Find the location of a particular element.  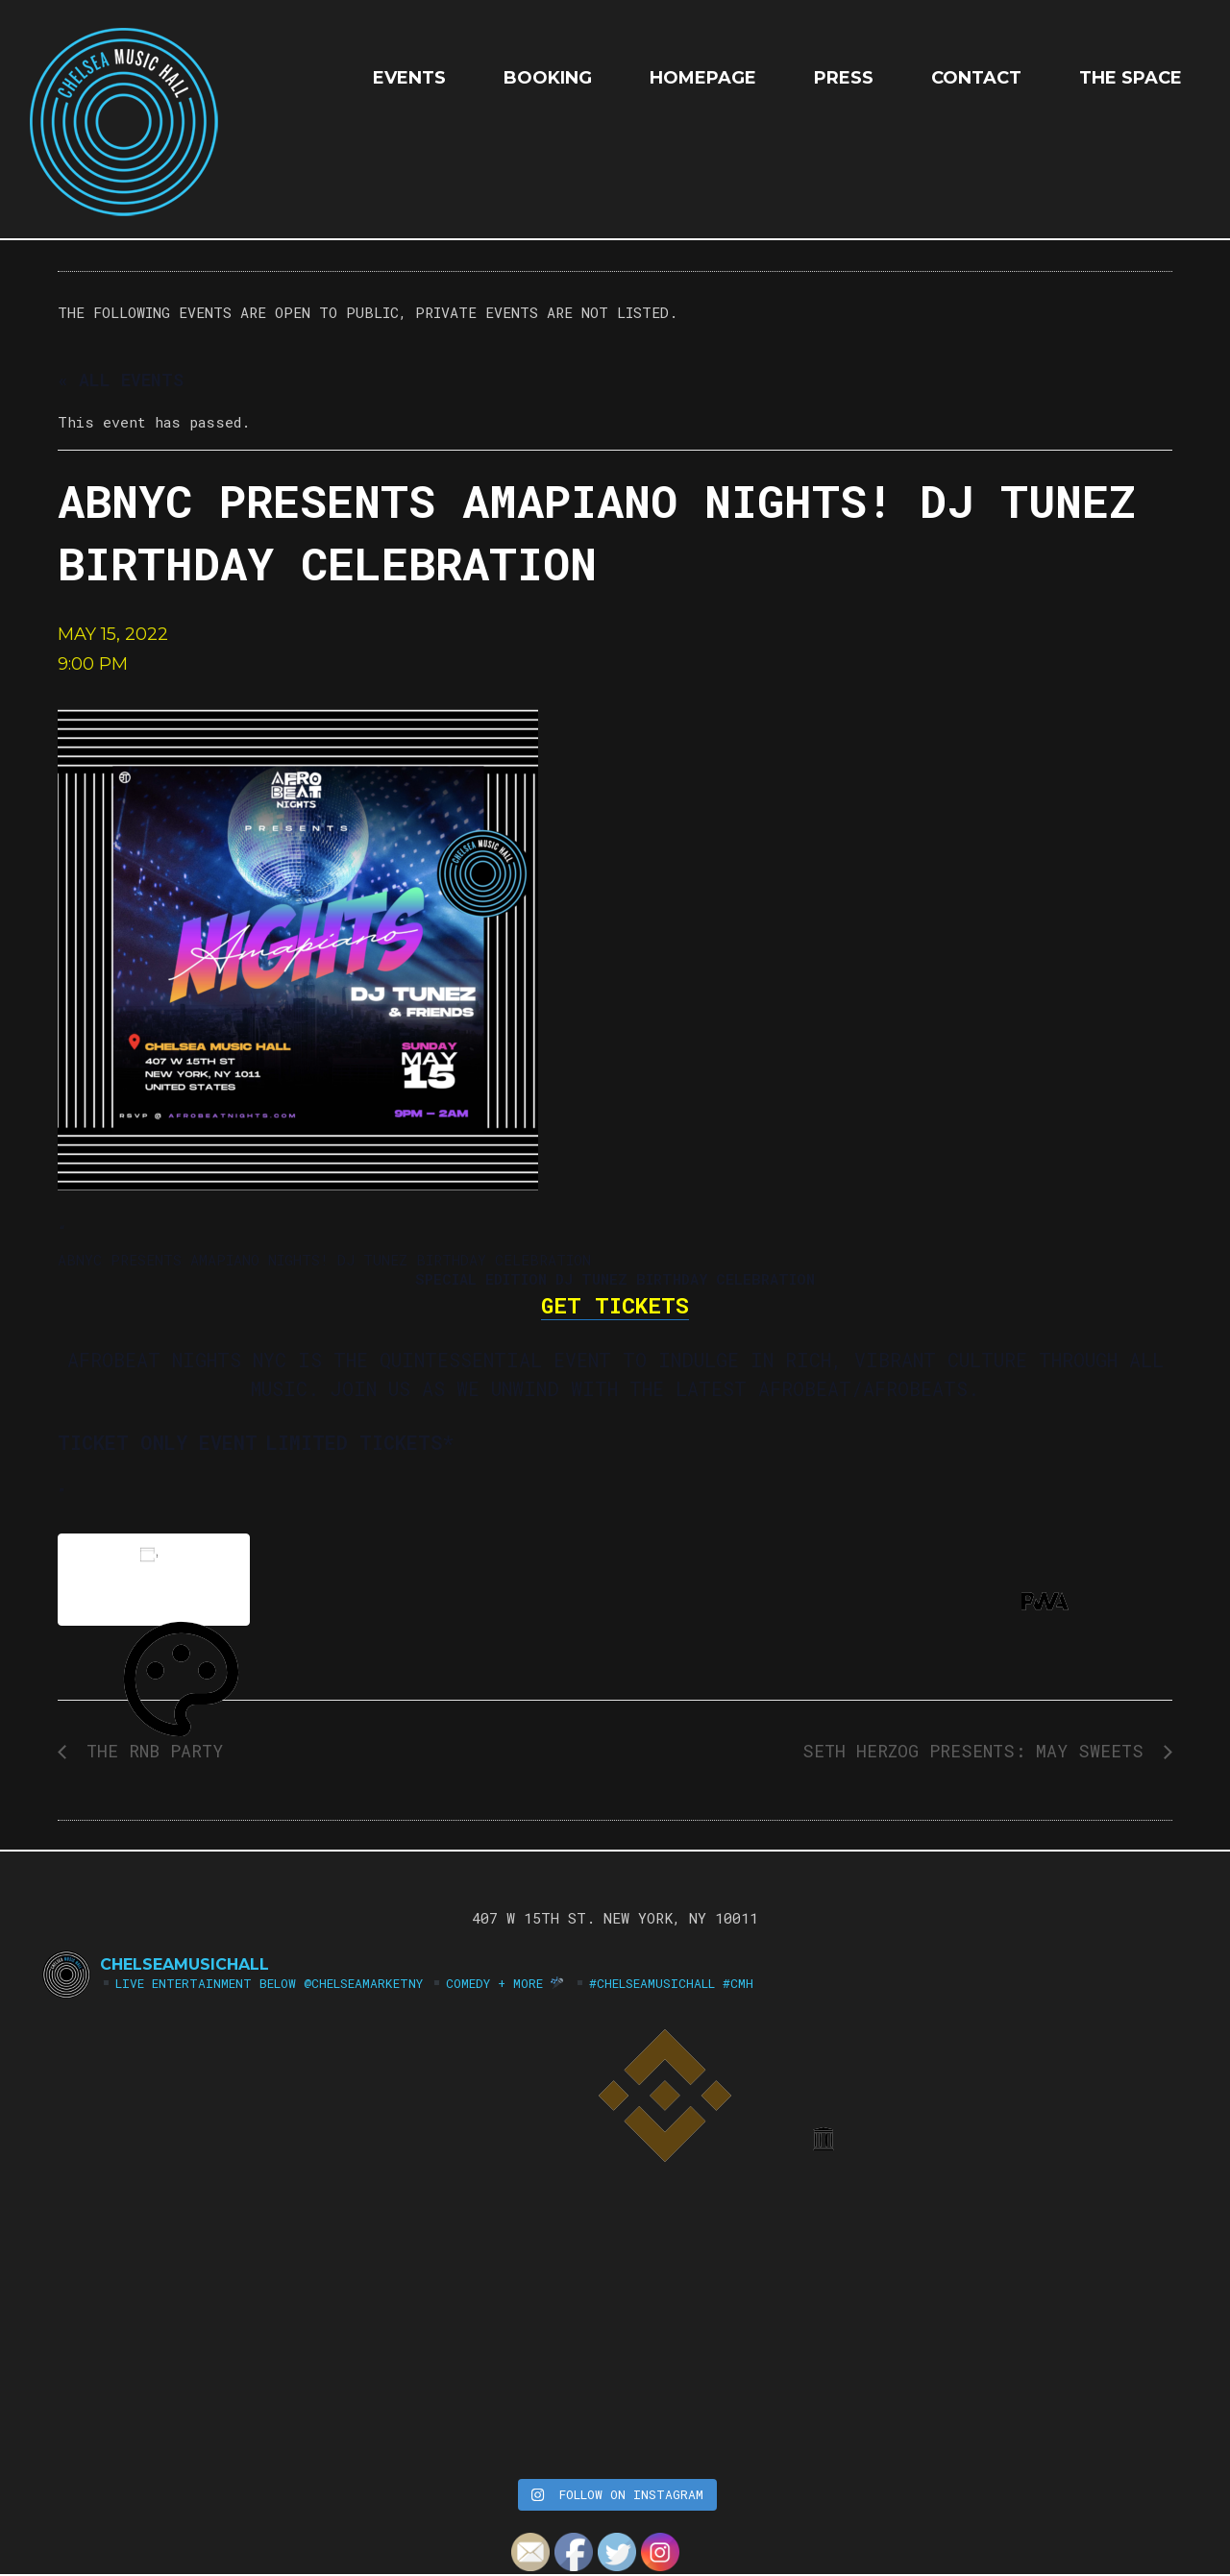

progressive web app logo is located at coordinates (1045, 1601).